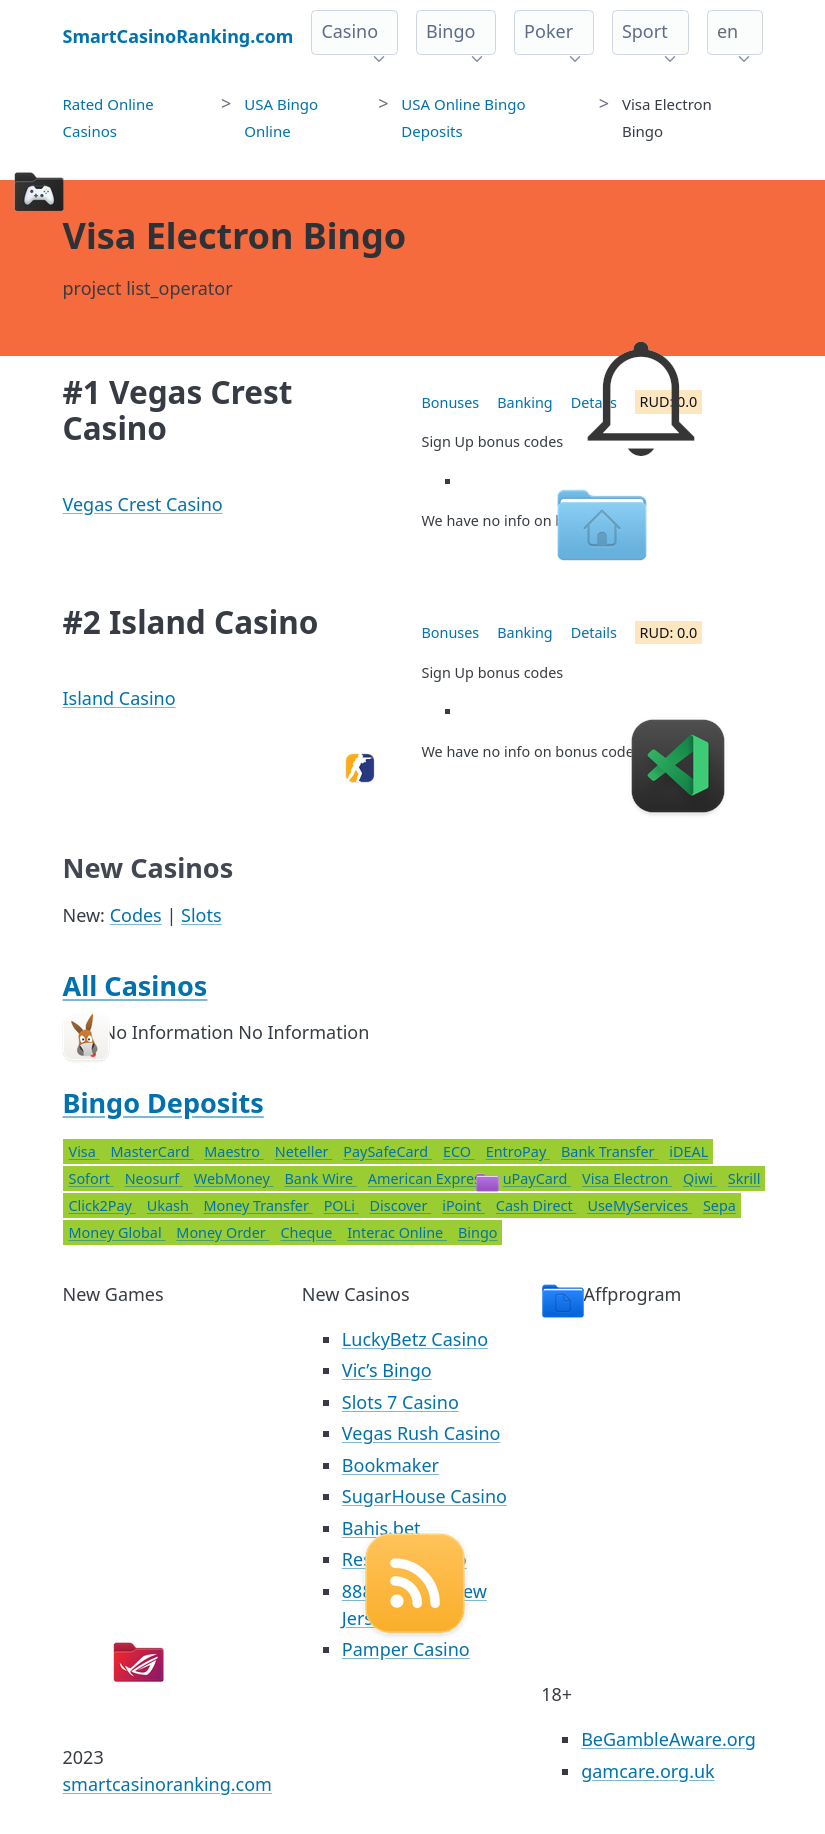  I want to click on open visual studio code insiders app, so click(678, 766).